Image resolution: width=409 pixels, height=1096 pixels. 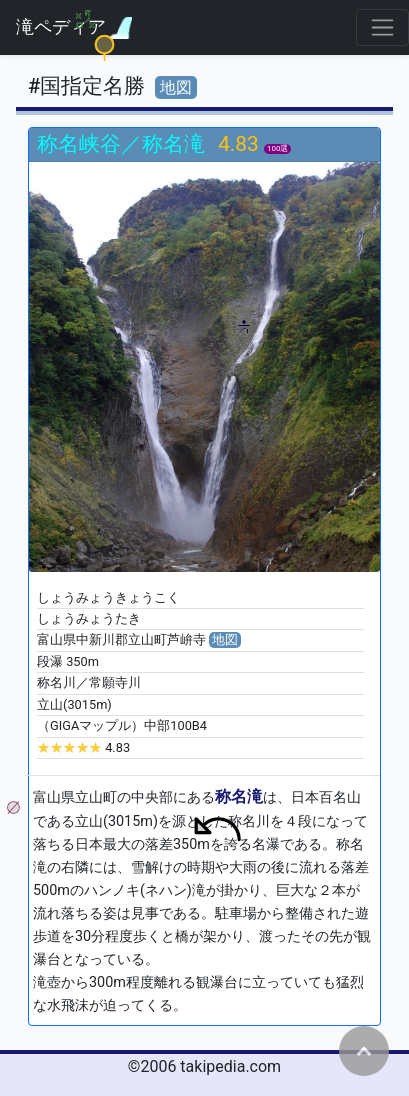 What do you see at coordinates (84, 19) in the screenshot?
I see `view game plan or strategy` at bounding box center [84, 19].